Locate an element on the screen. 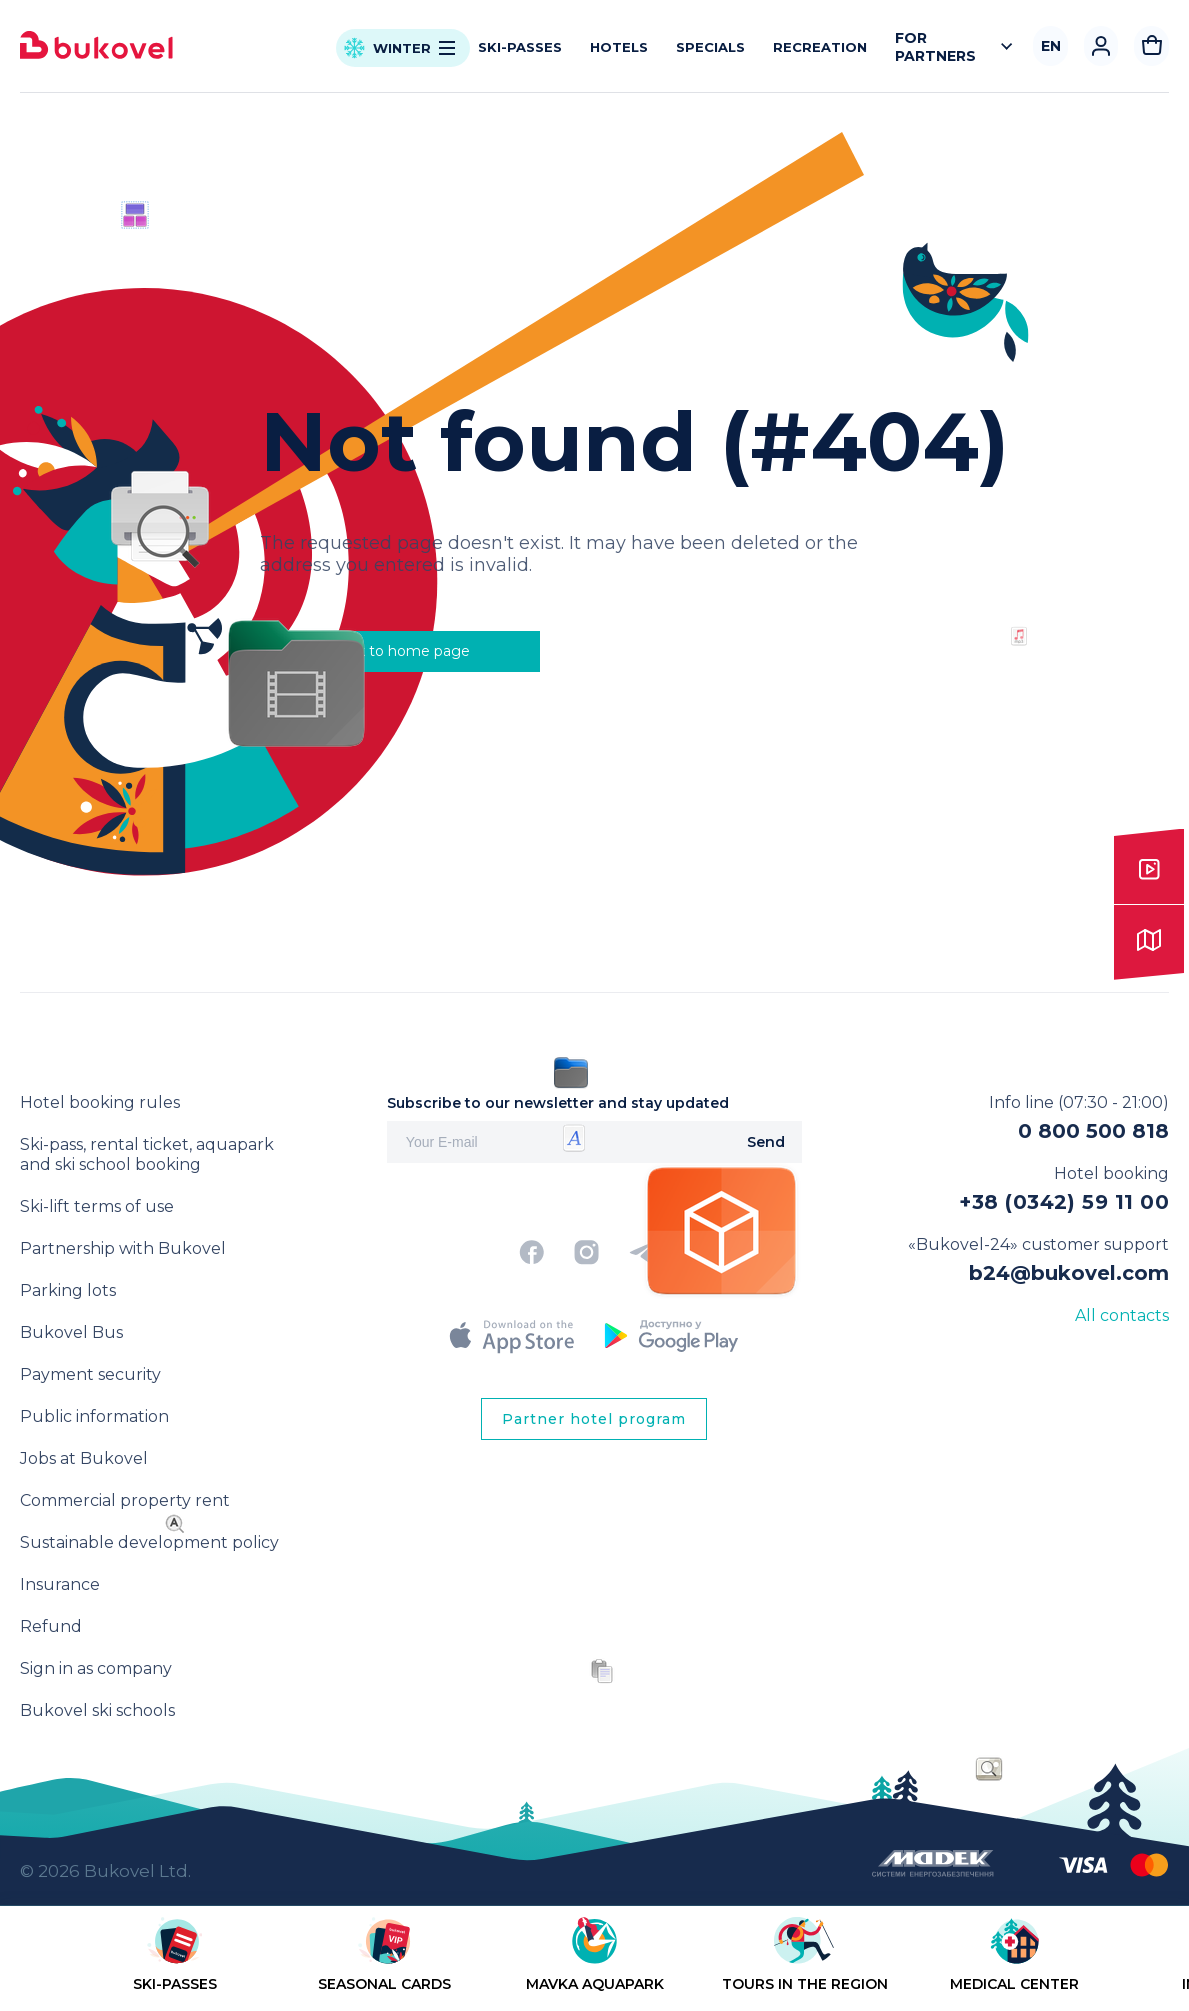  an mp3 audio file is located at coordinates (1019, 636).